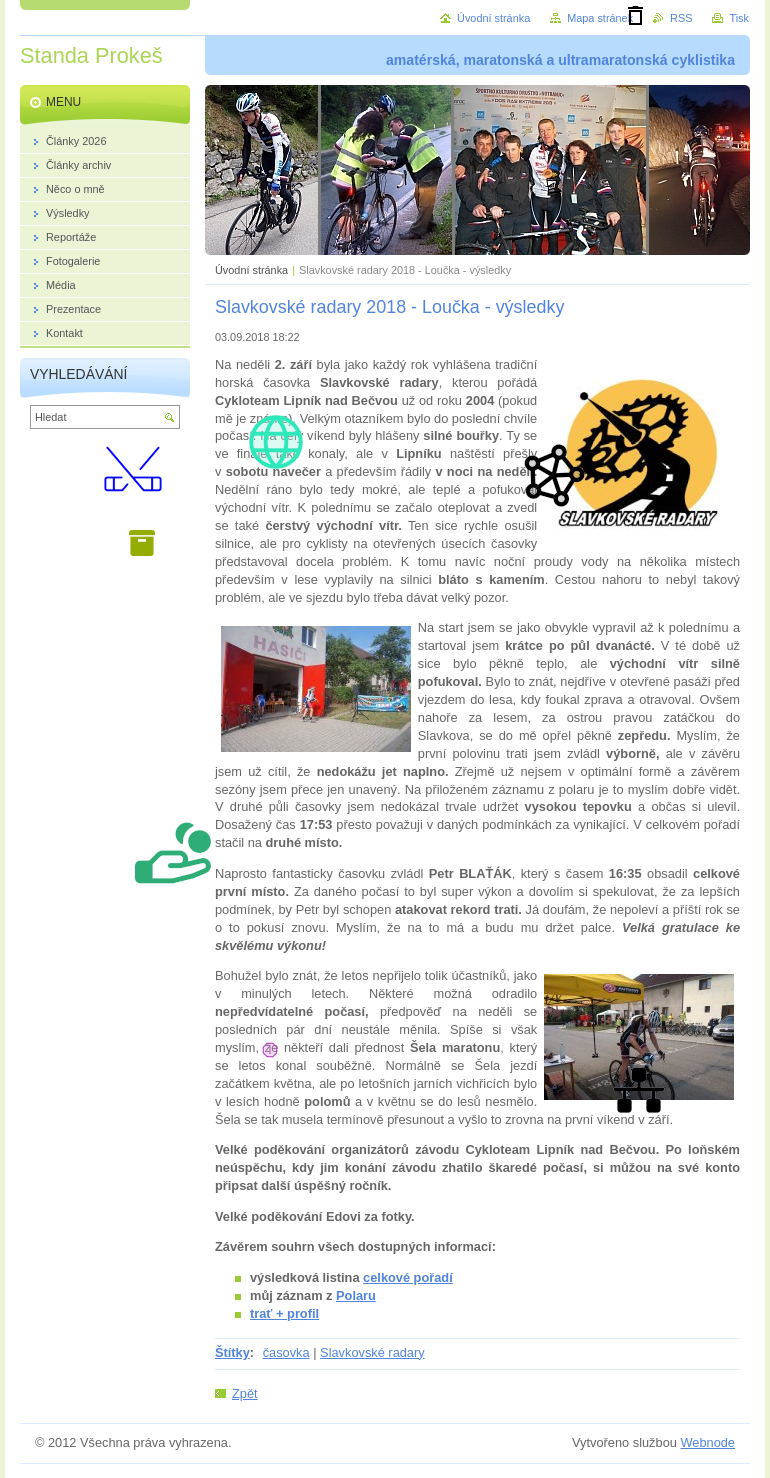 This screenshot has width=770, height=1478. What do you see at coordinates (276, 442) in the screenshot?
I see `access website or browse the internet` at bounding box center [276, 442].